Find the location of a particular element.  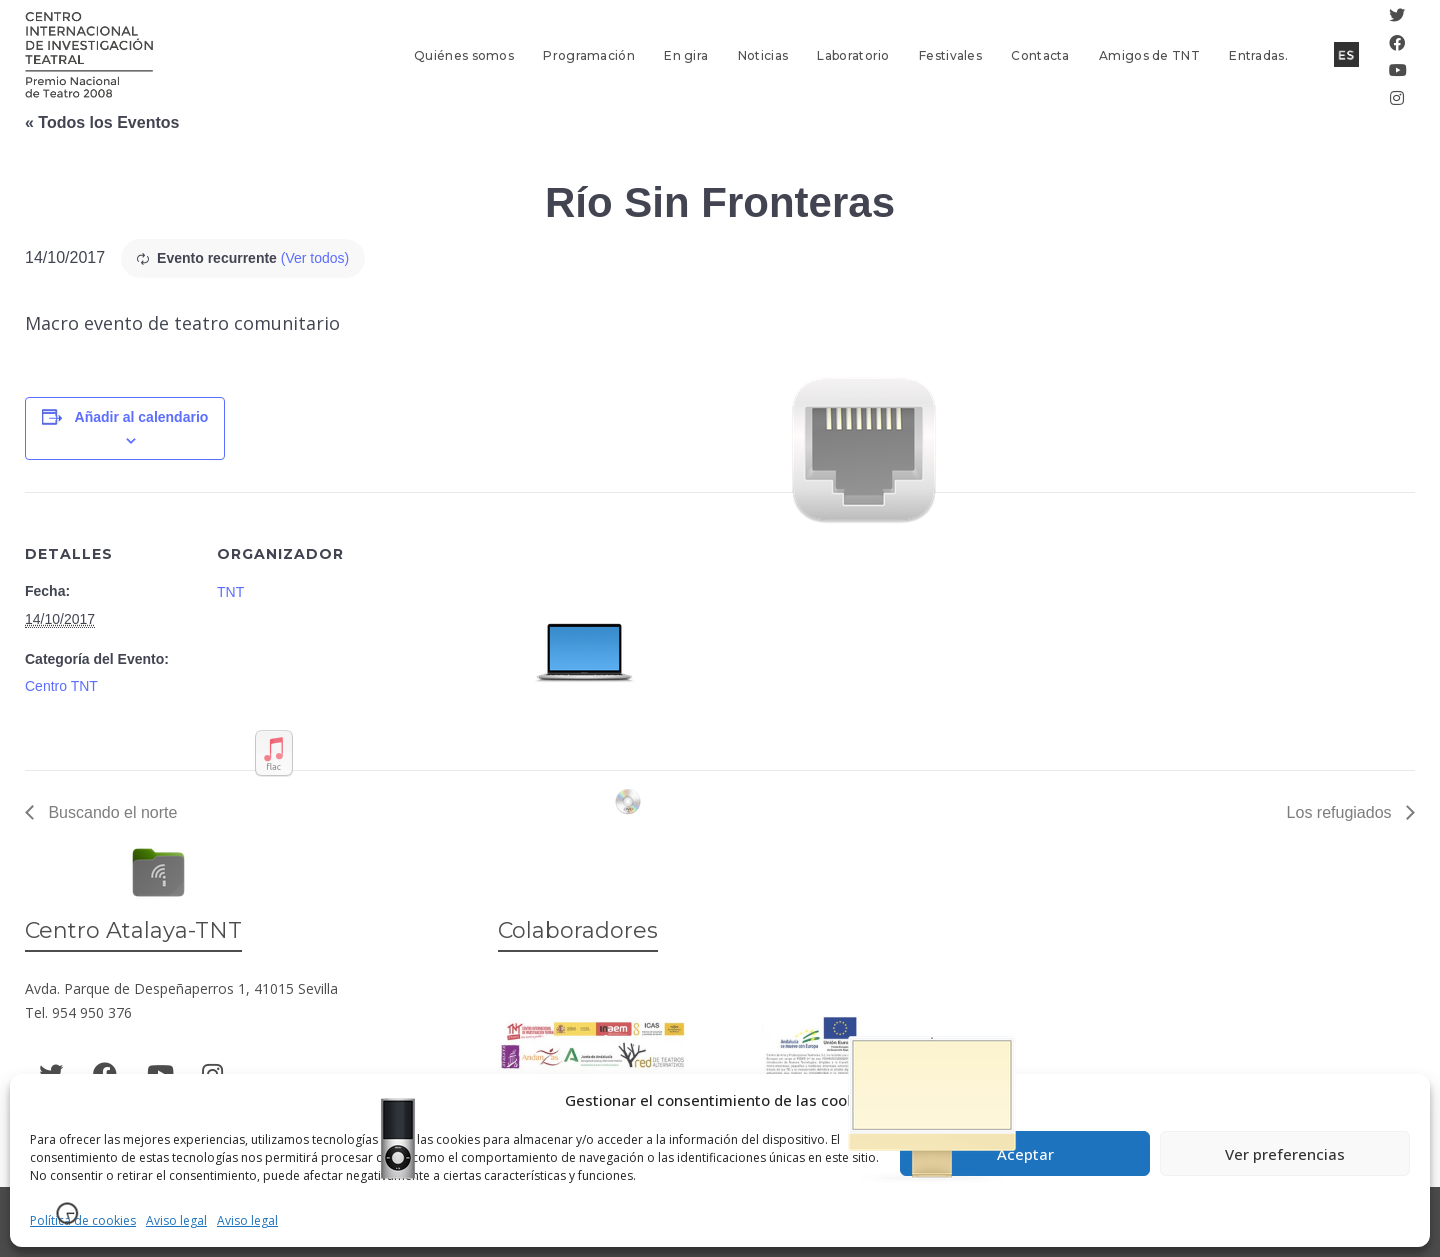

iPod nano device connected is located at coordinates (397, 1139).